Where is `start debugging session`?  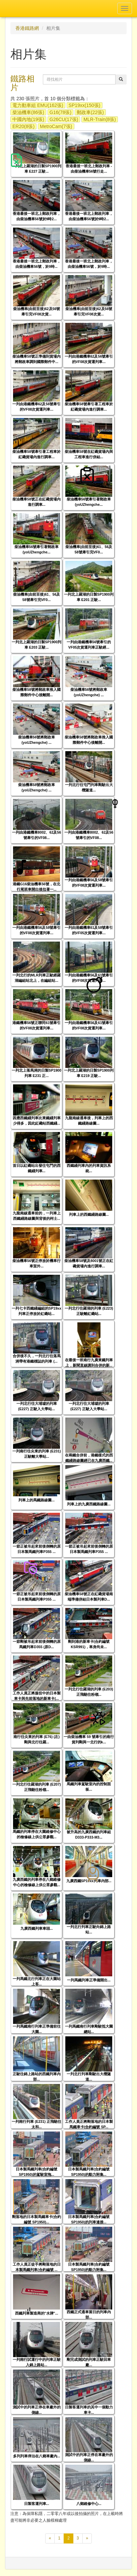 start debugging session is located at coordinates (99, 1718).